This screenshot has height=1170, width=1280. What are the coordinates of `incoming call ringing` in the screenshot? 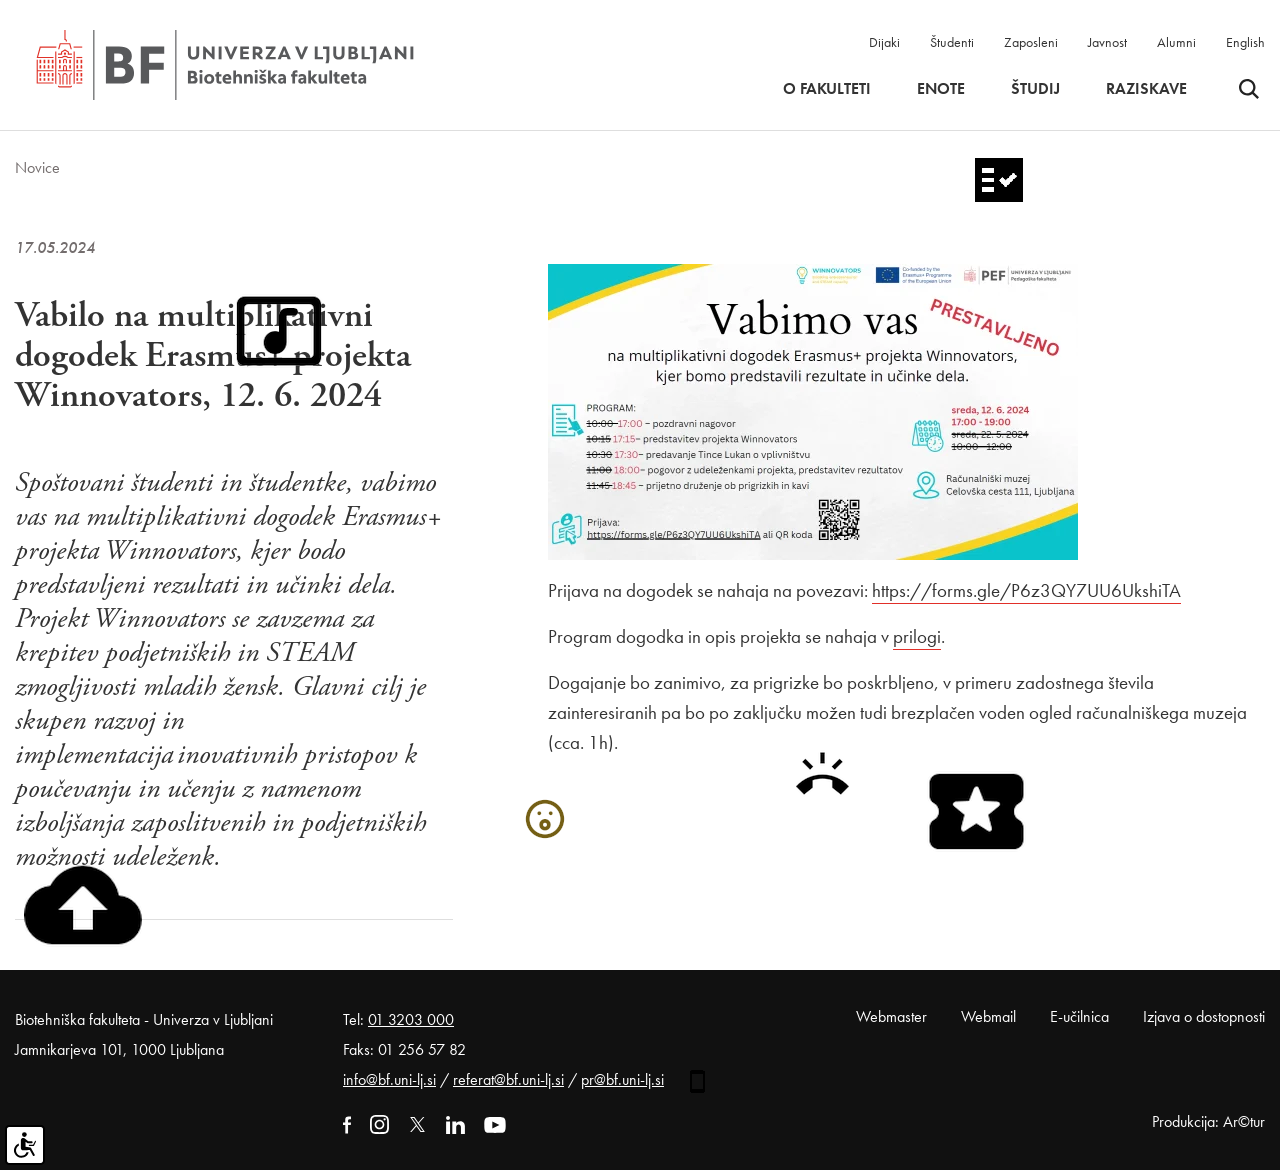 It's located at (822, 774).